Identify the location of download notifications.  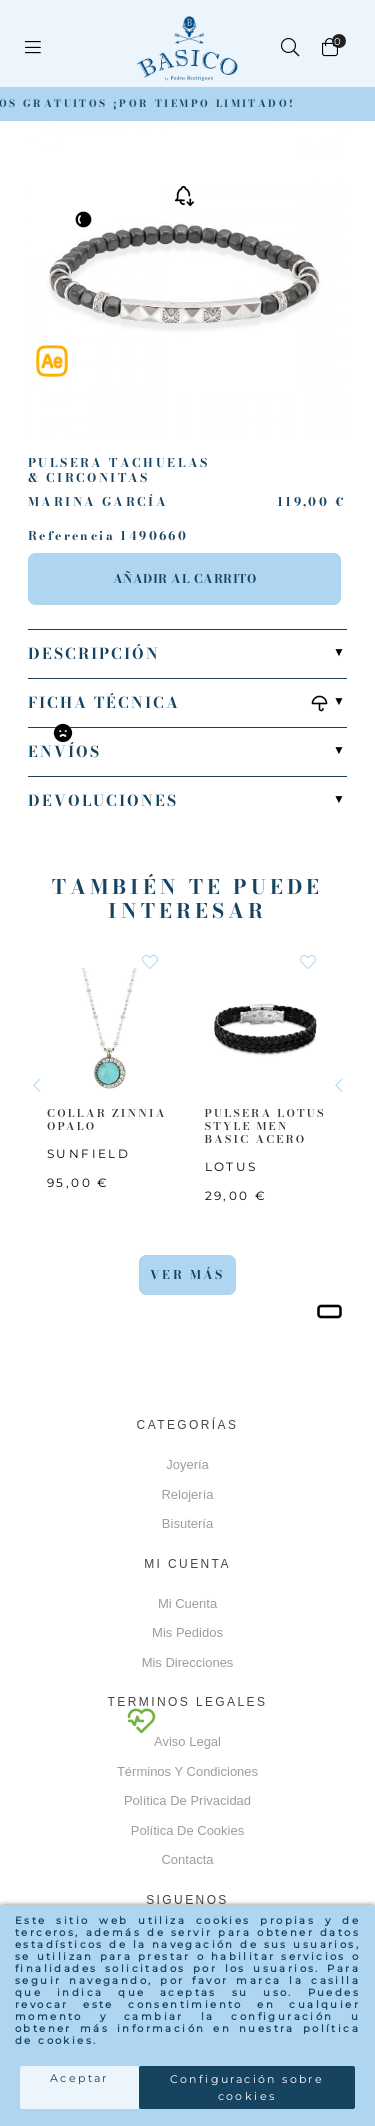
(183, 195).